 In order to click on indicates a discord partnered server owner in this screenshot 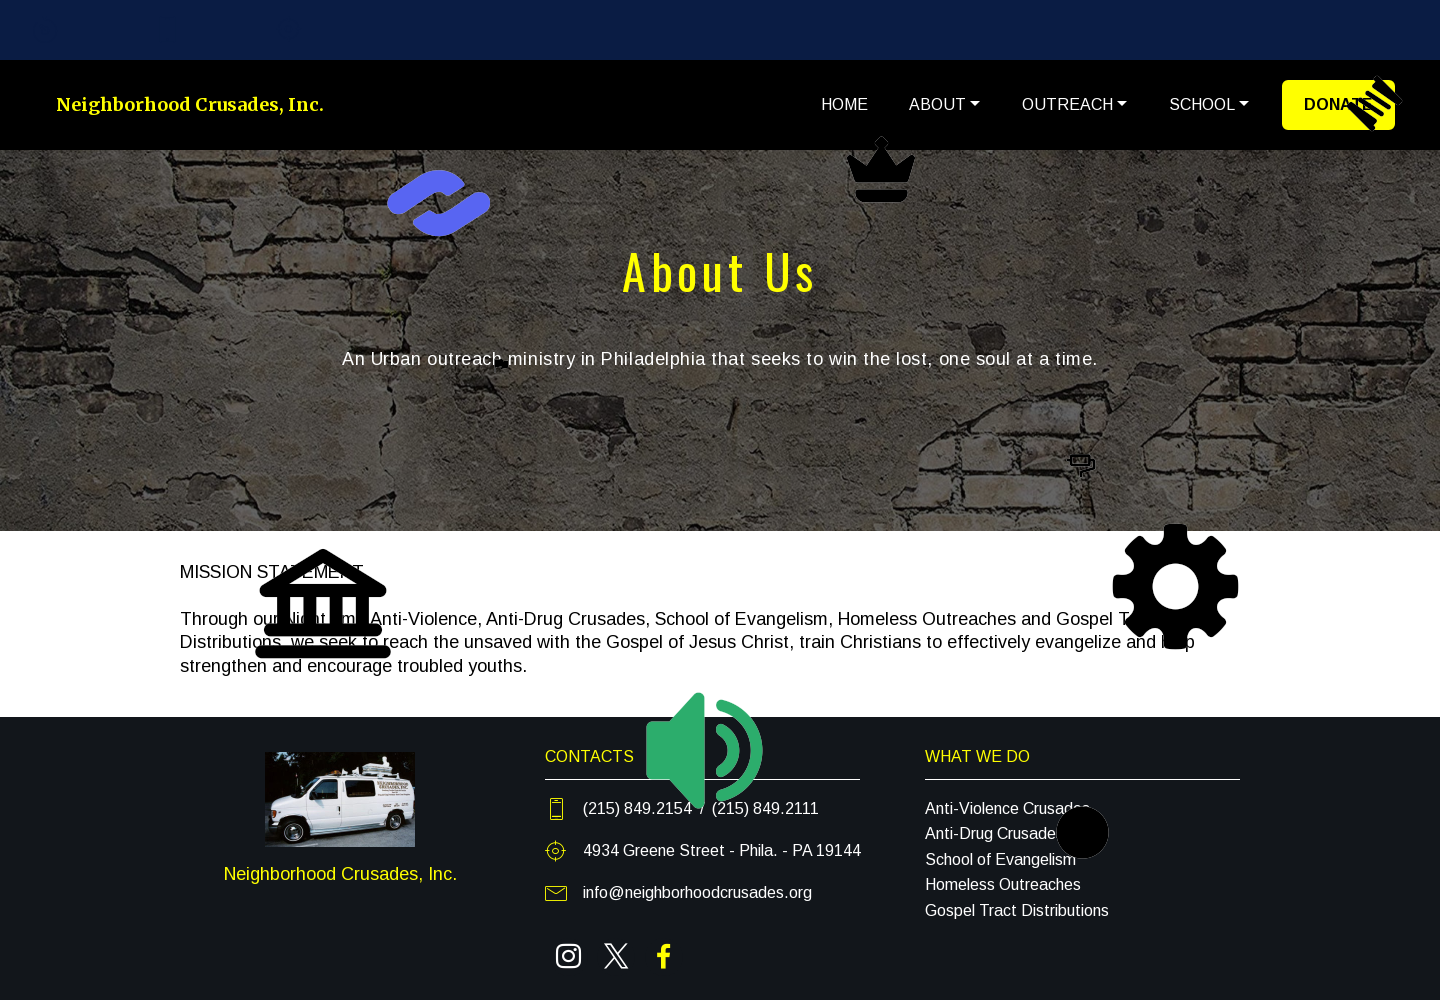, I will do `click(439, 203)`.